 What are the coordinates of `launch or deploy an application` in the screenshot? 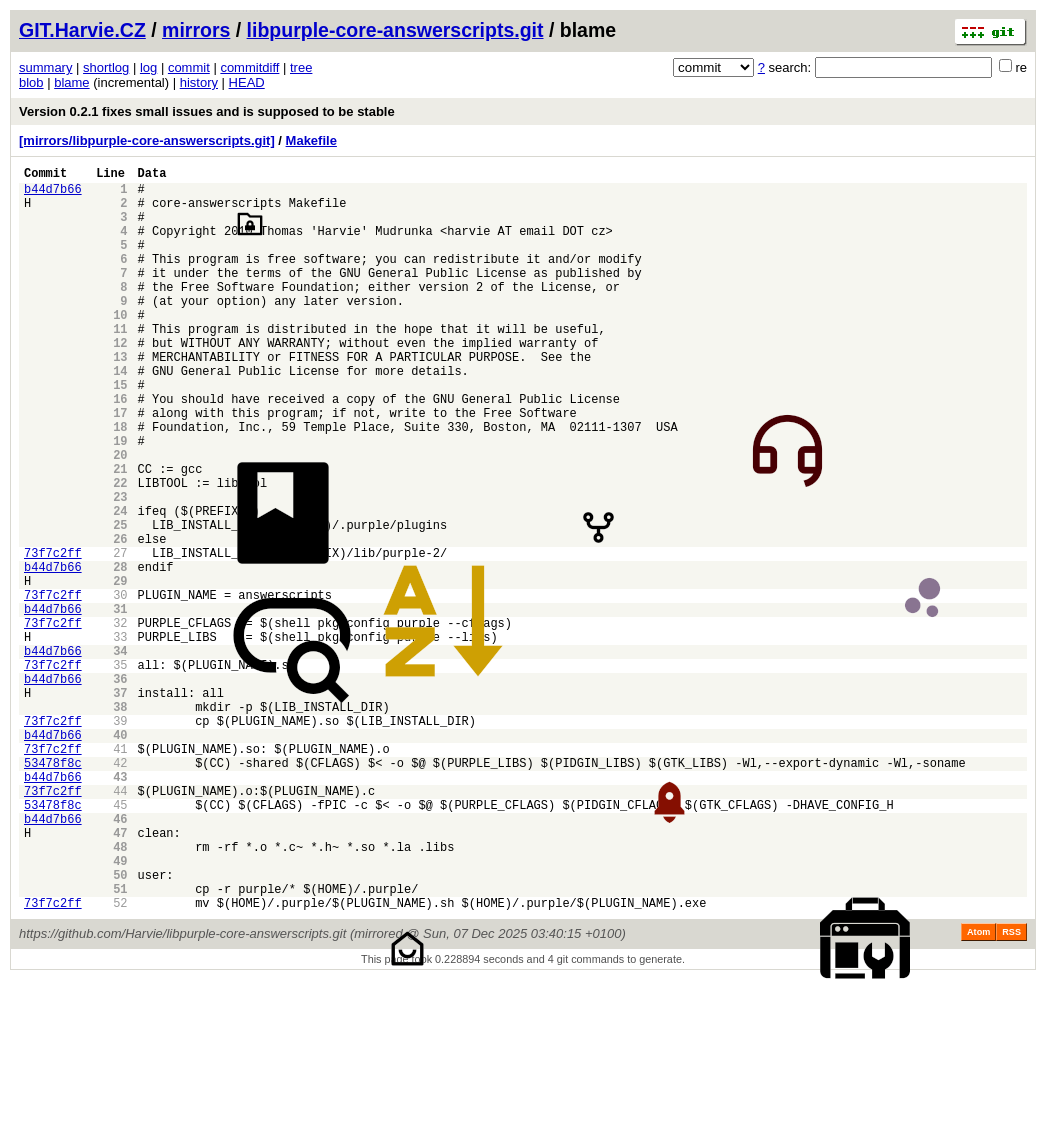 It's located at (669, 801).